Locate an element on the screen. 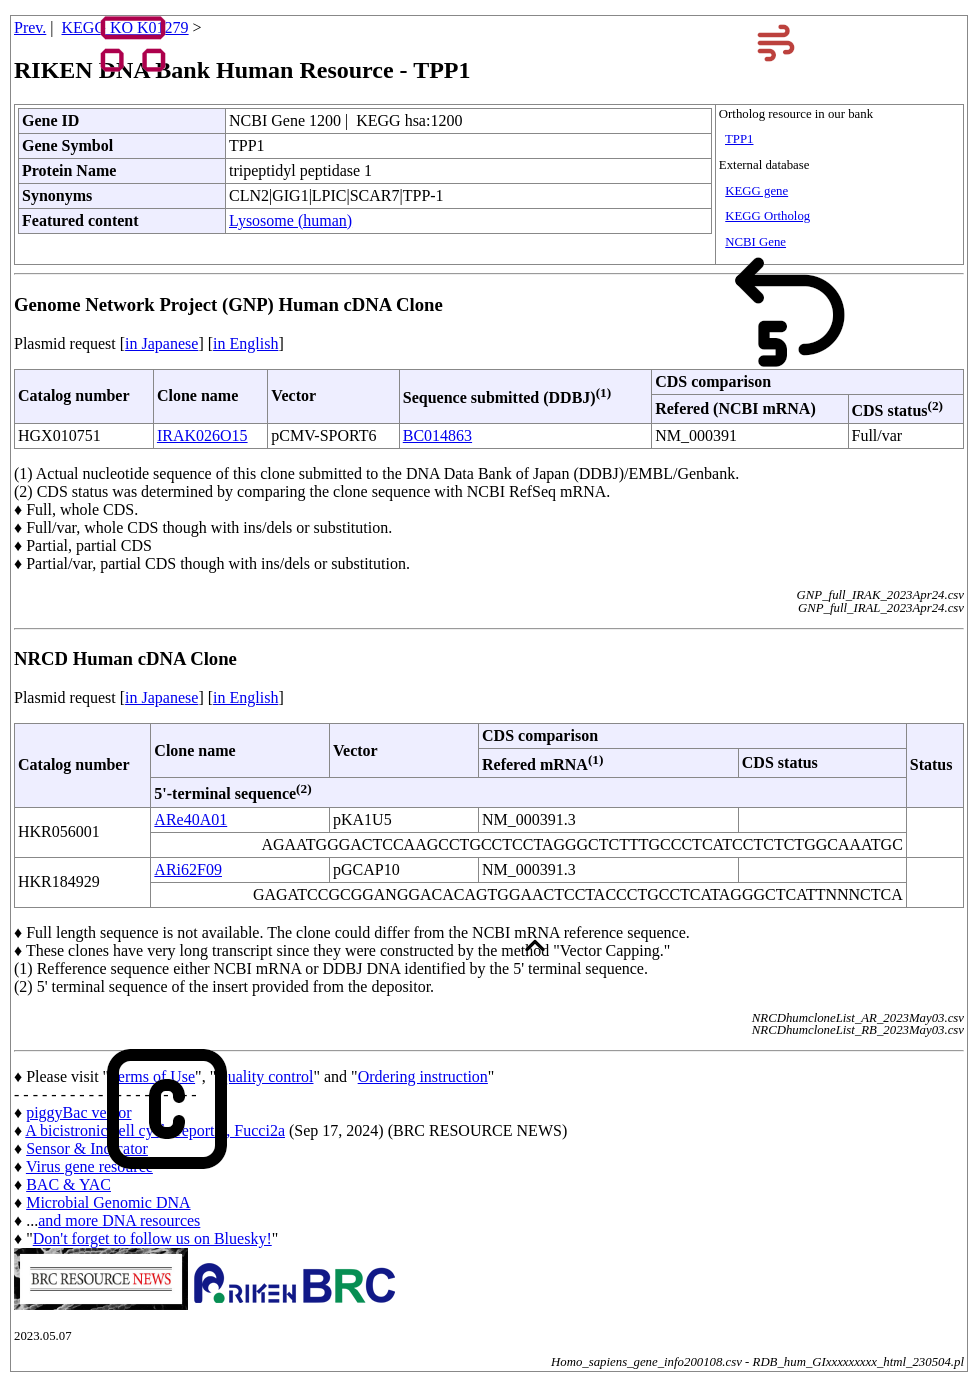 This screenshot has width=968, height=1387. indicates current wind conditions is located at coordinates (776, 43).